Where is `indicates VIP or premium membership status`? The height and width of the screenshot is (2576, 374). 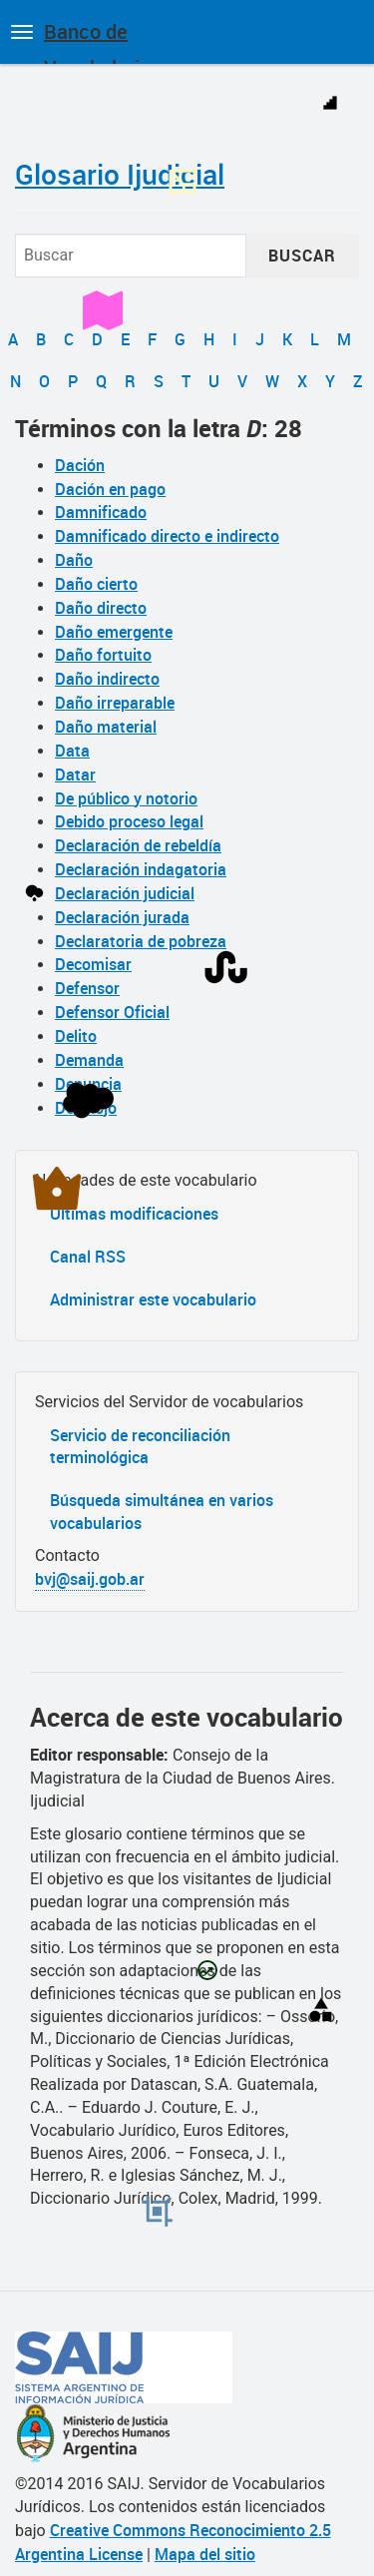
indicates VIP or premium membership status is located at coordinates (57, 1190).